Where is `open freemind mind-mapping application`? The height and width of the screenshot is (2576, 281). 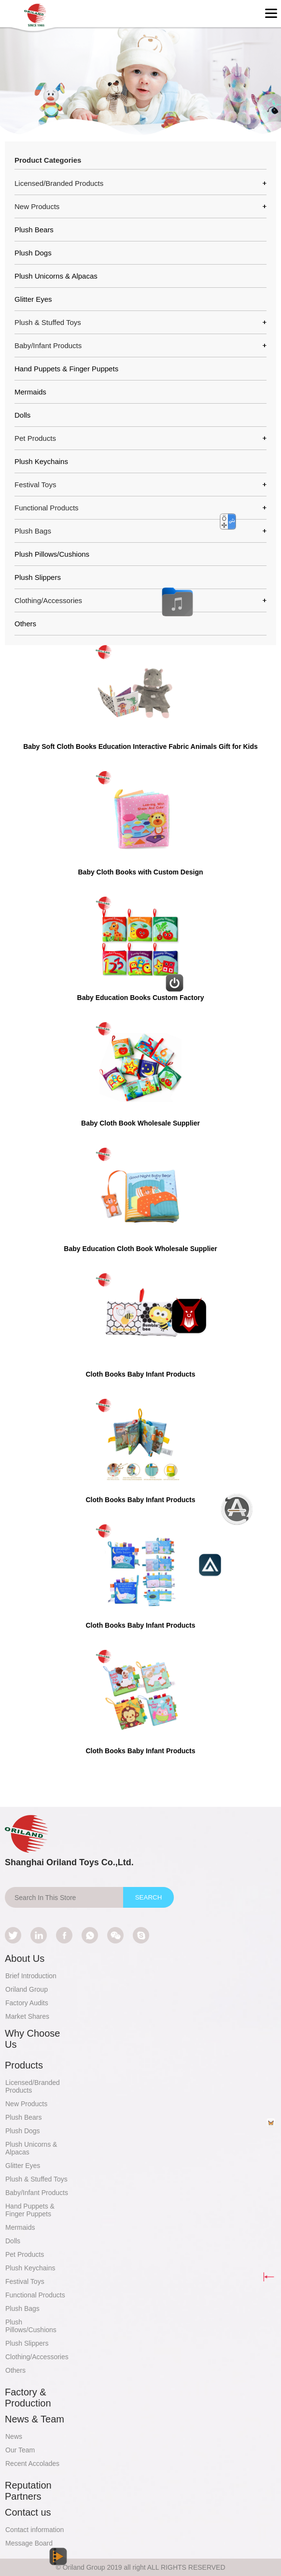 open freemind mind-mapping application is located at coordinates (271, 2123).